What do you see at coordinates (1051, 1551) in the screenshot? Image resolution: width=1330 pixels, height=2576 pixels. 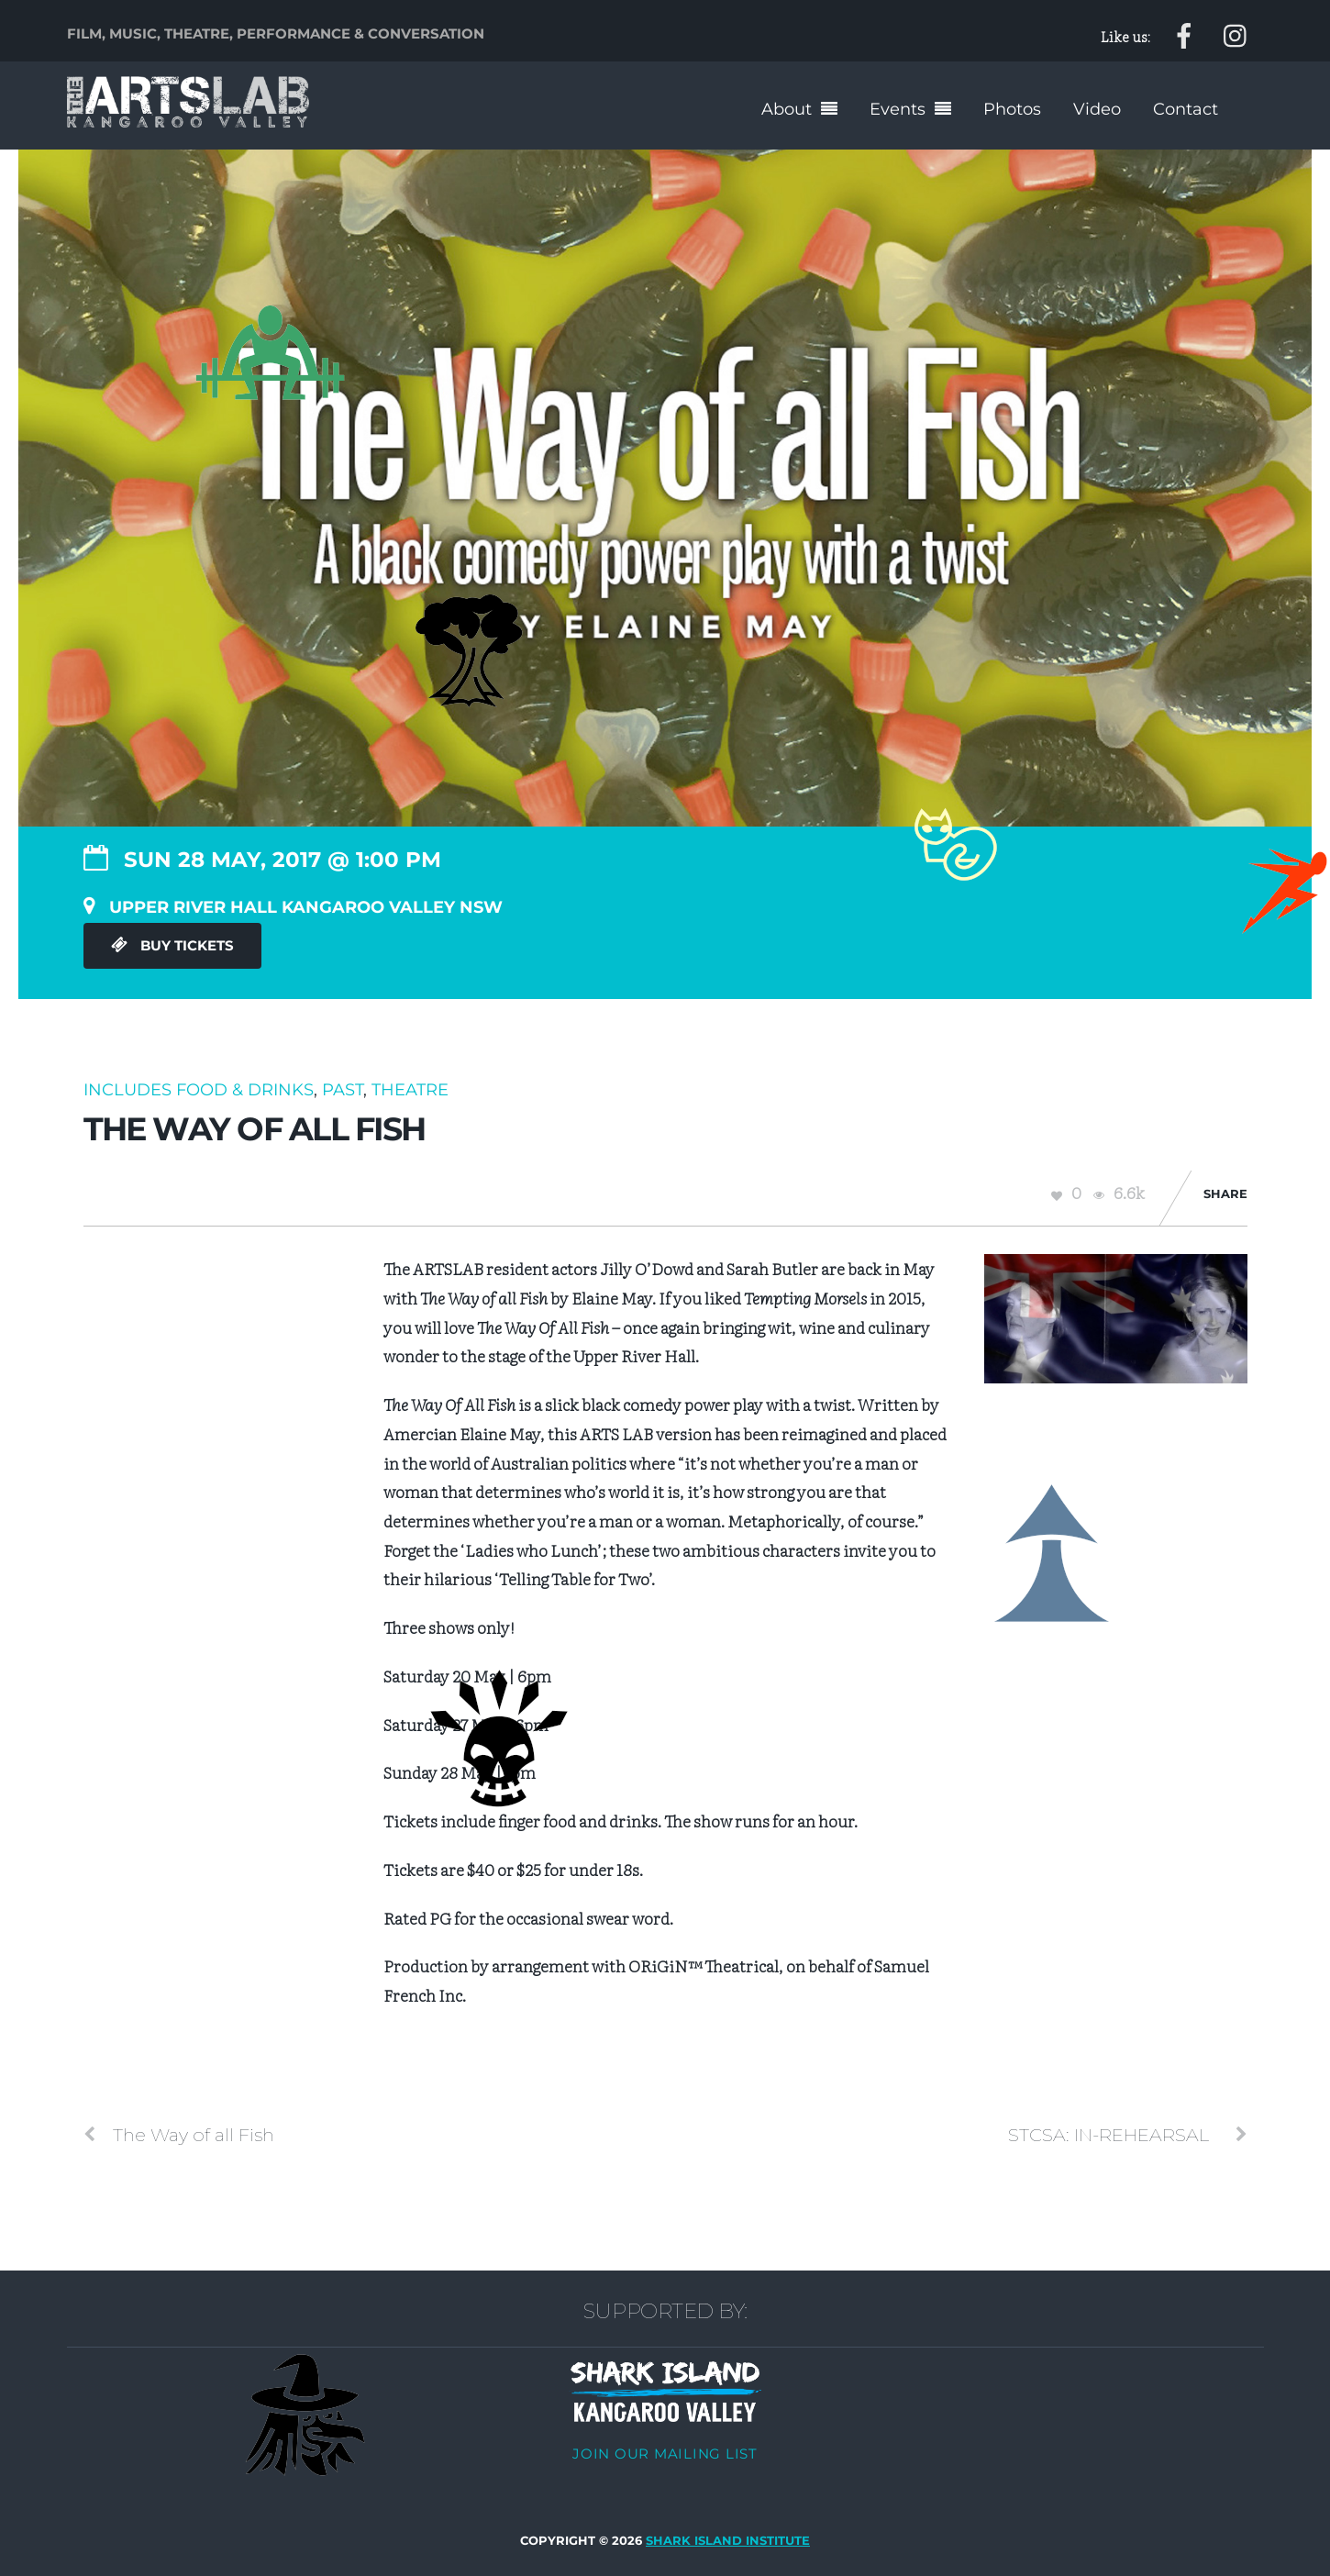 I see `view growth metrics or progress` at bounding box center [1051, 1551].